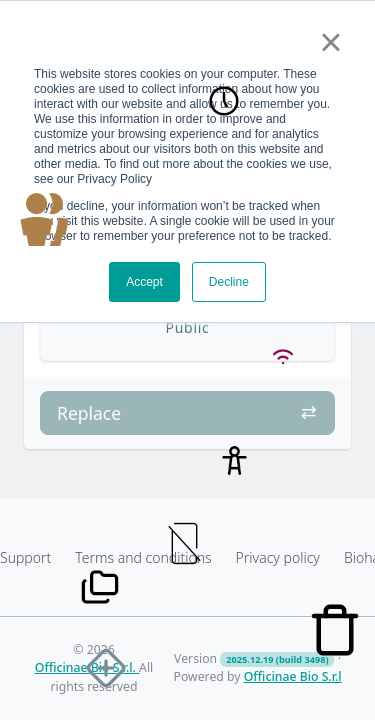  Describe the element at coordinates (44, 219) in the screenshot. I see `view group members or team` at that location.